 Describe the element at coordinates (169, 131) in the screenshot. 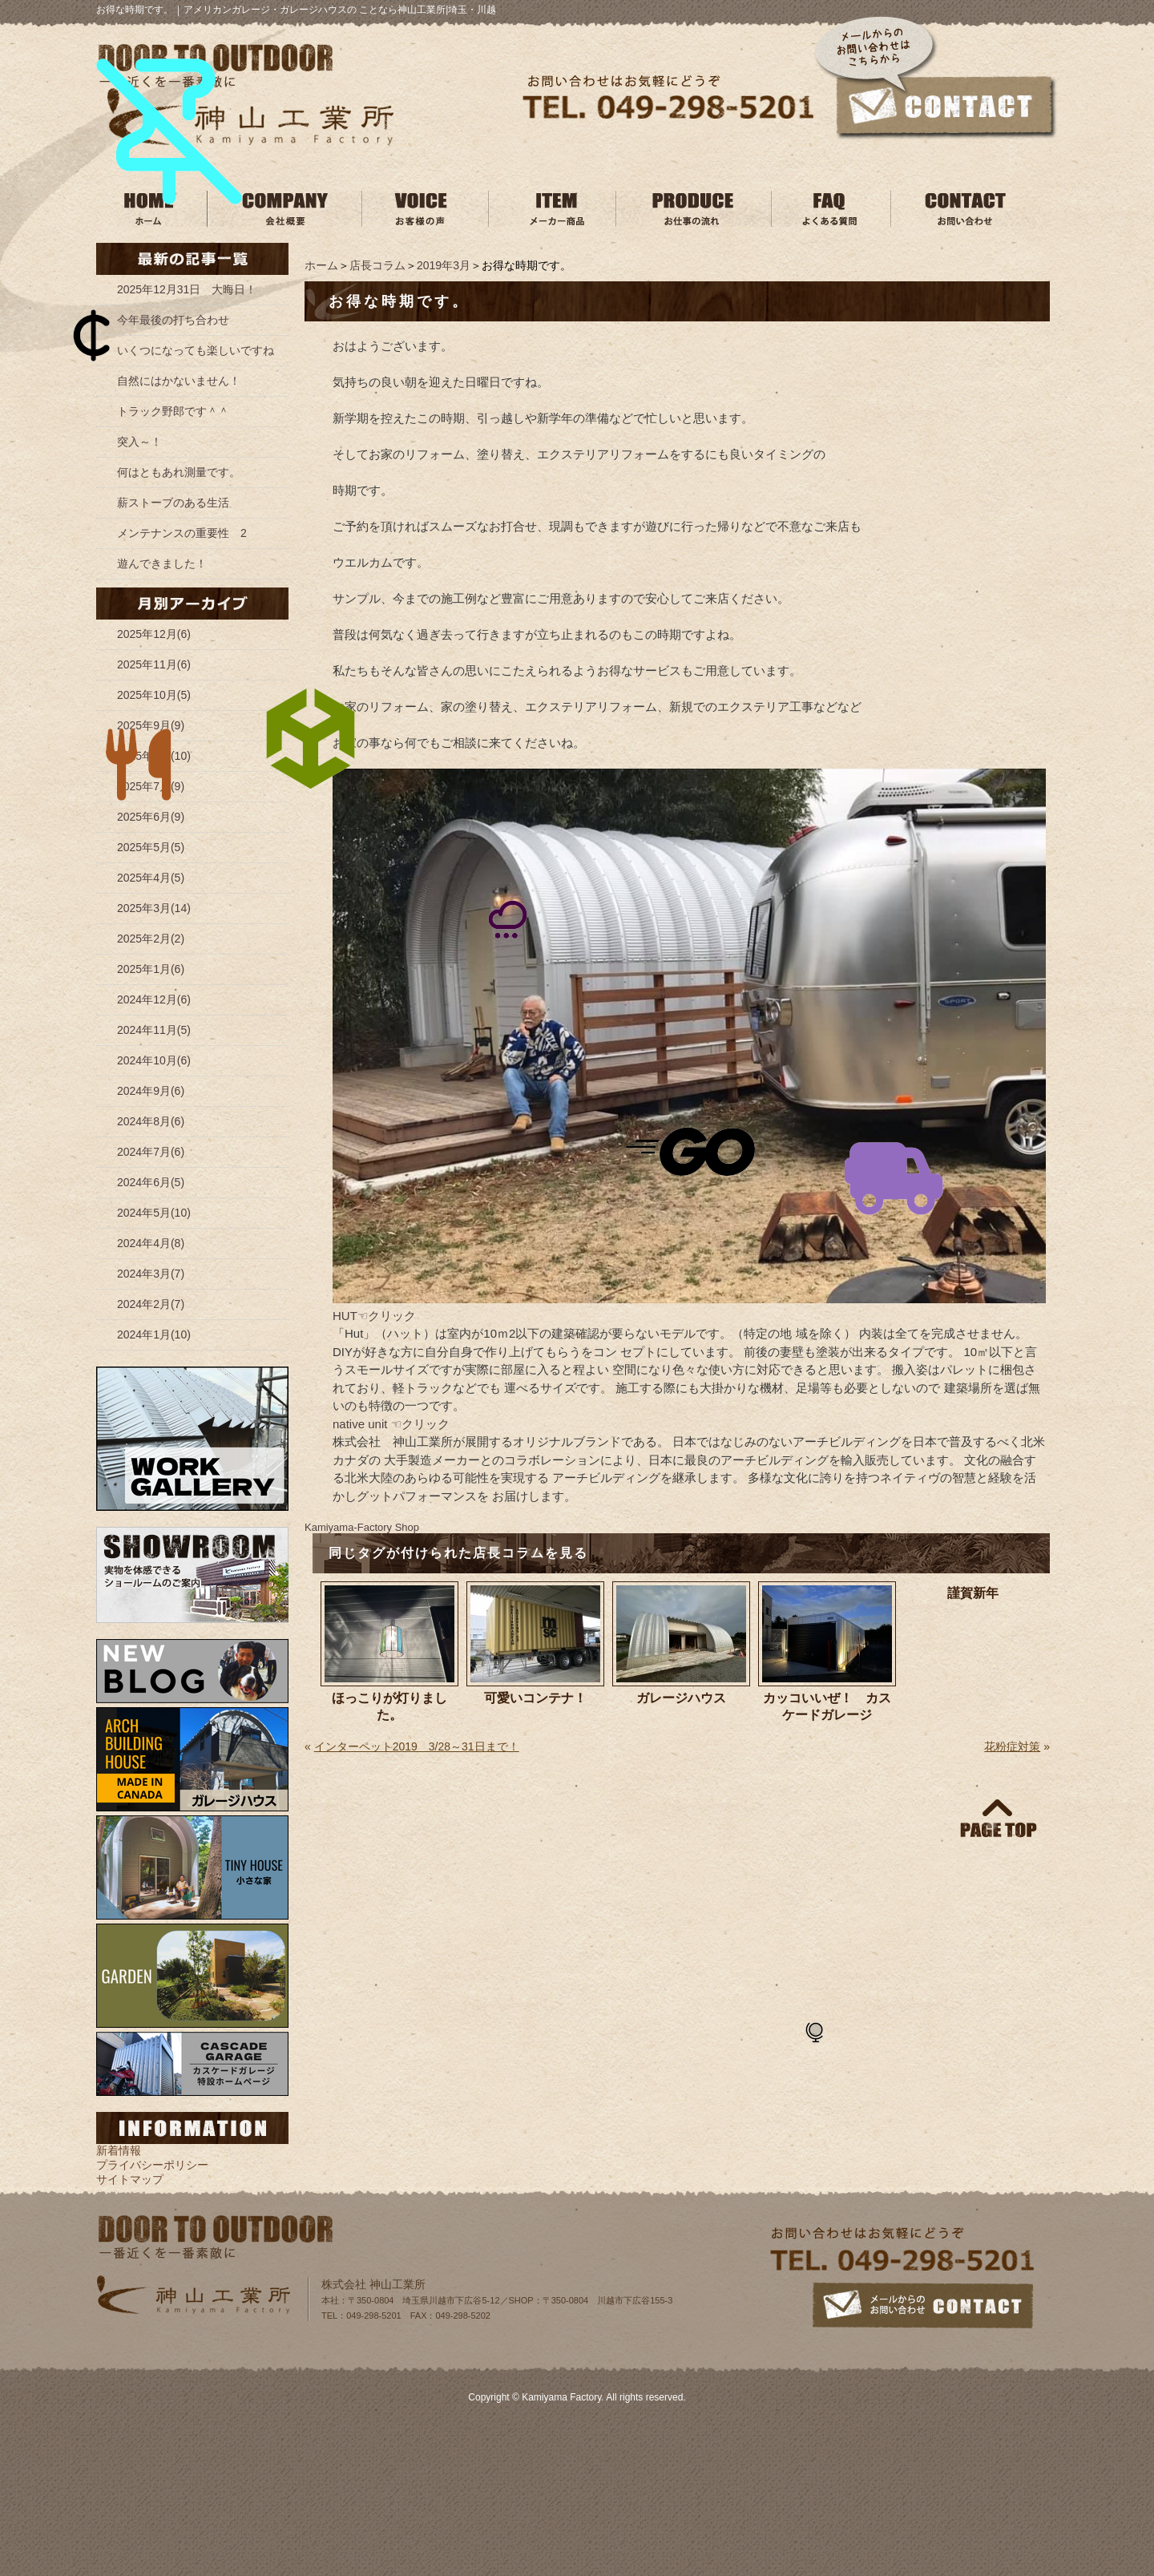

I see `unpin an item from its current location` at that location.